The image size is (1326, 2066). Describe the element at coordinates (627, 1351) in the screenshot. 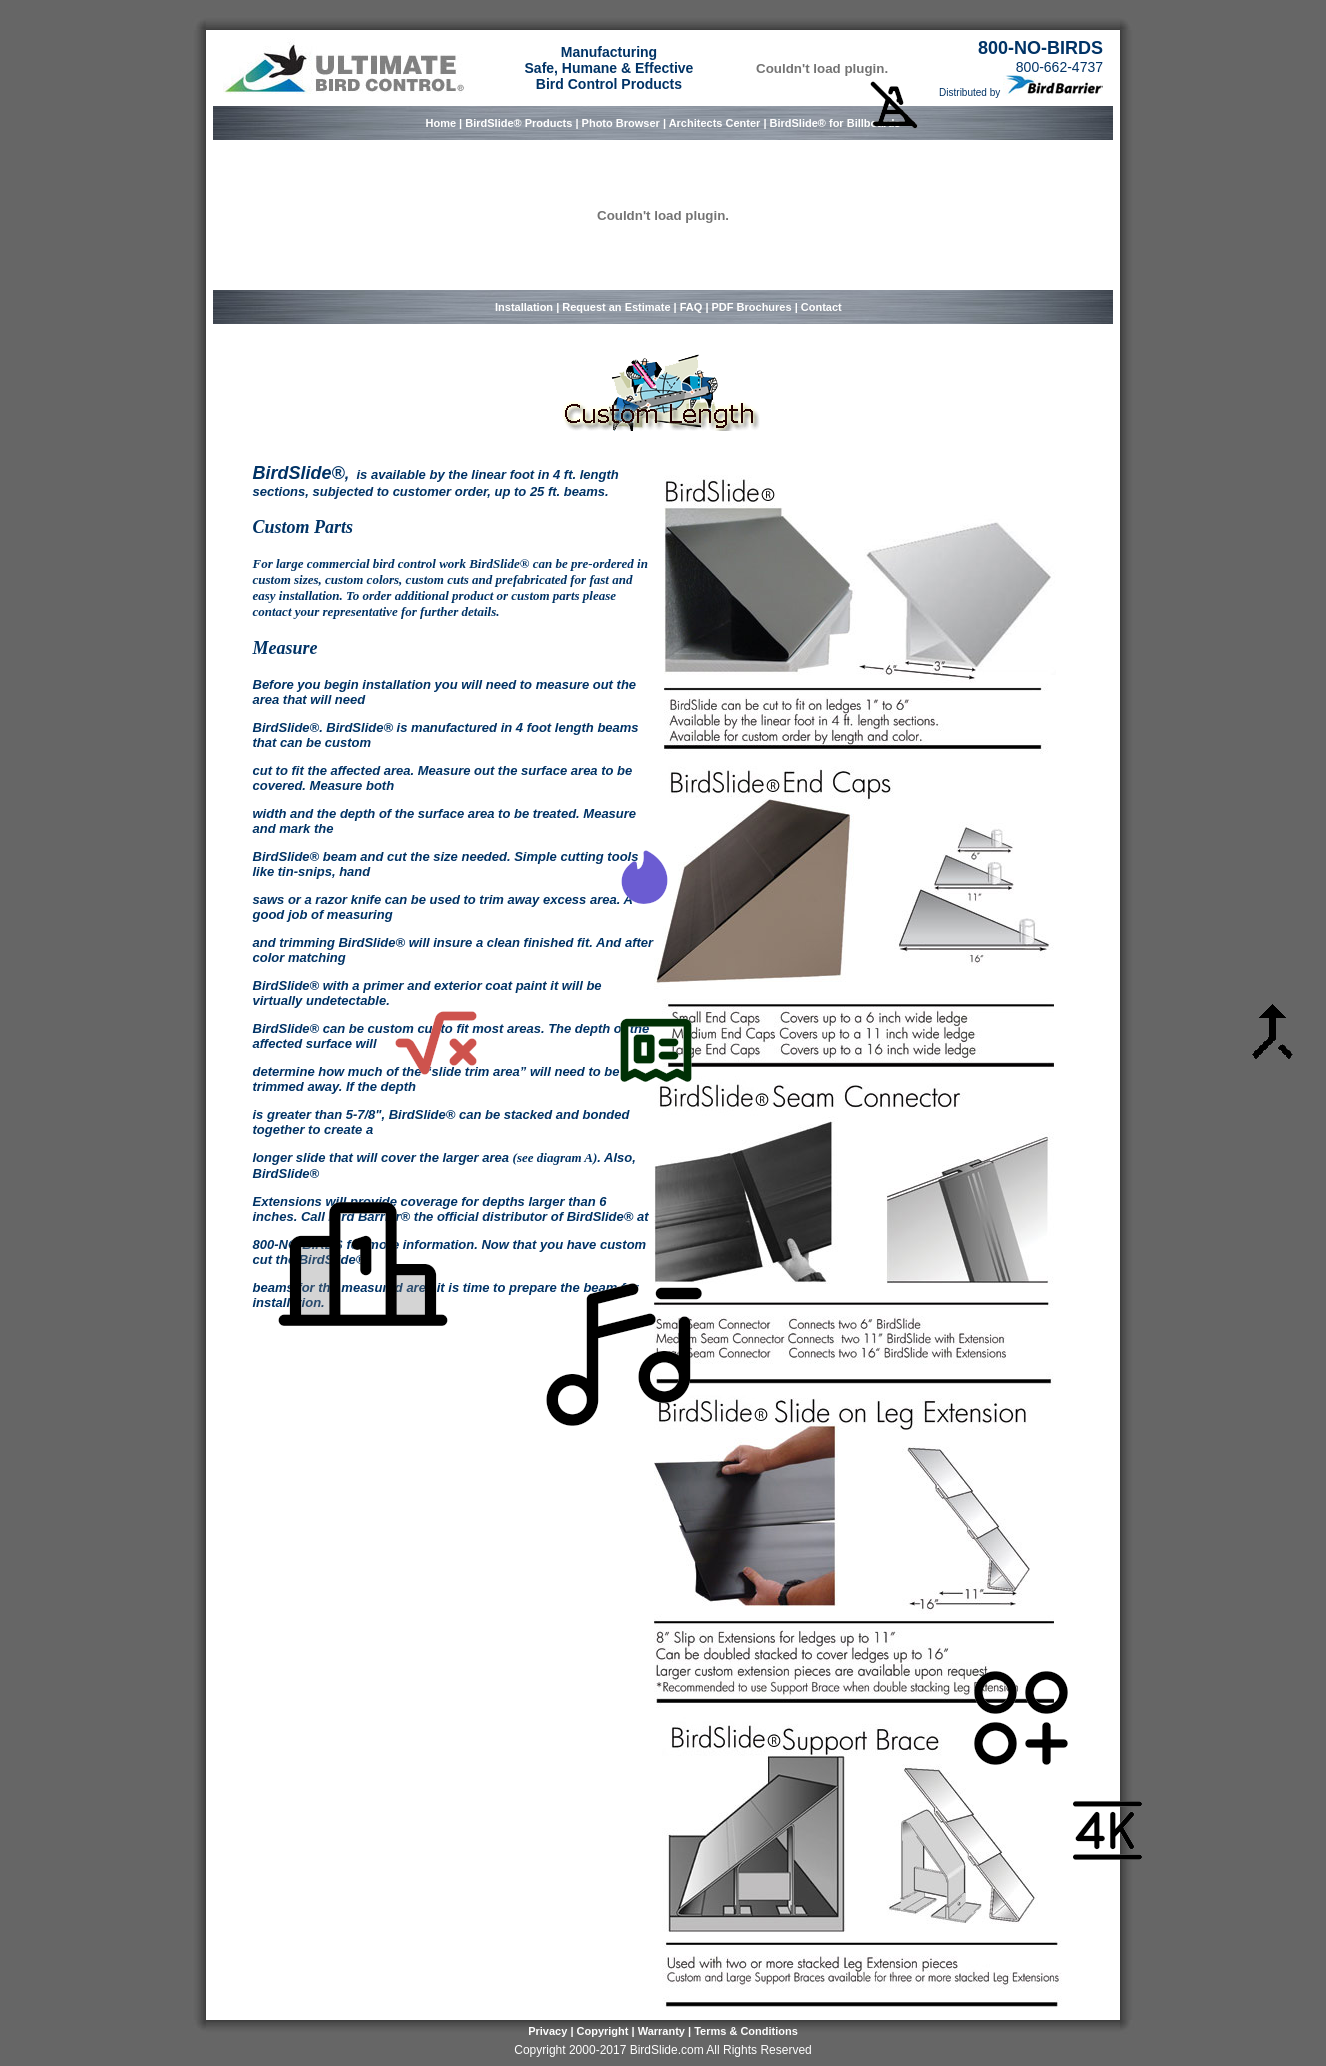

I see `remove a song from playlist` at that location.